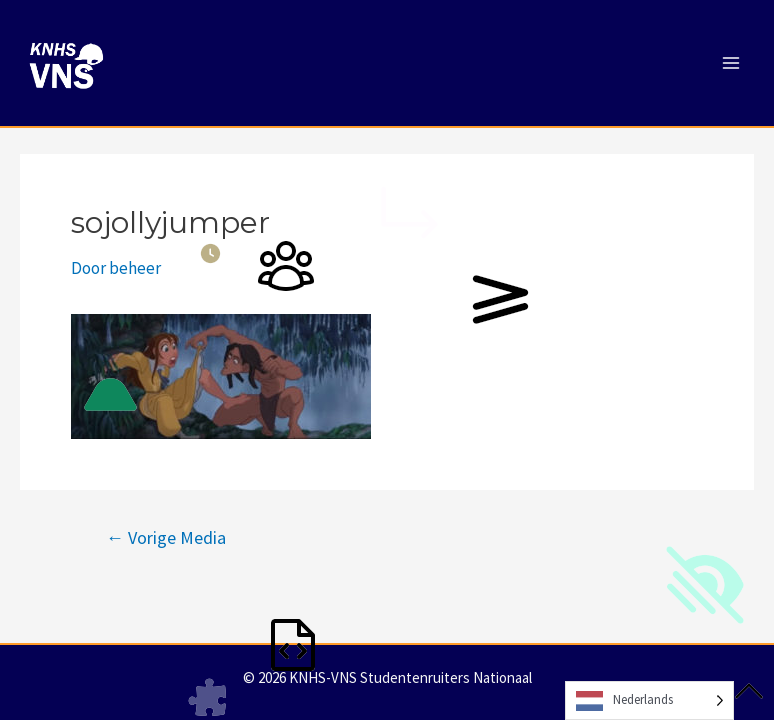 The width and height of the screenshot is (774, 720). I want to click on indicates low vision or visual impairment accessibility mode, so click(705, 585).